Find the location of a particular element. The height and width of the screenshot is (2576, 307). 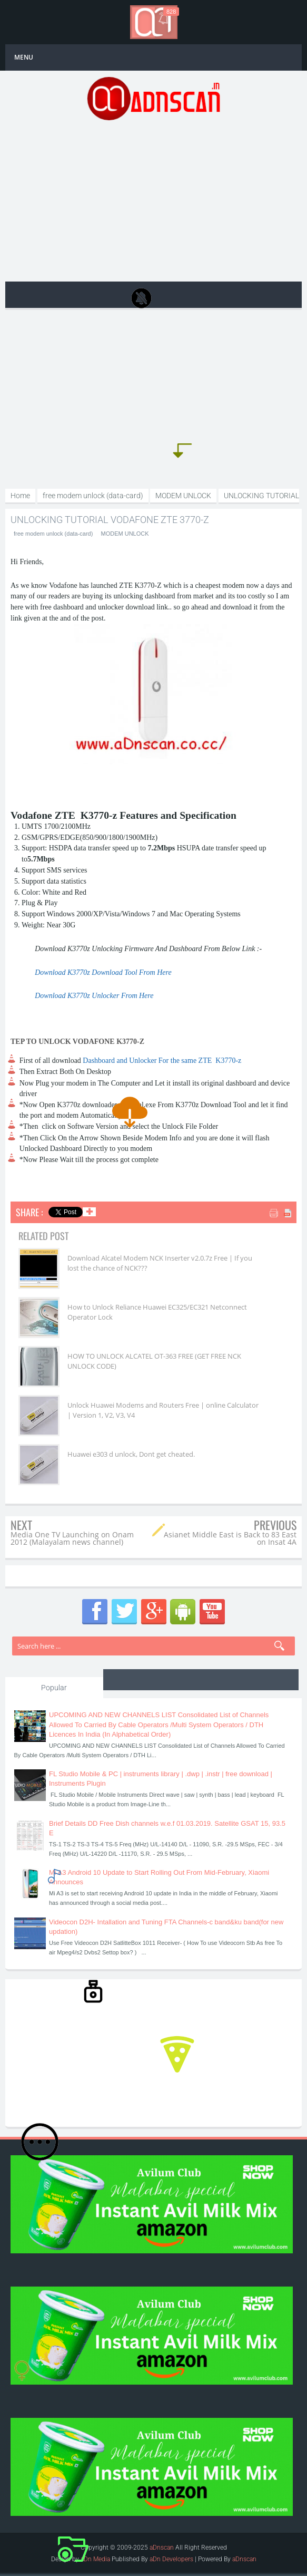

expanded root directory in file explorer is located at coordinates (73, 2549).